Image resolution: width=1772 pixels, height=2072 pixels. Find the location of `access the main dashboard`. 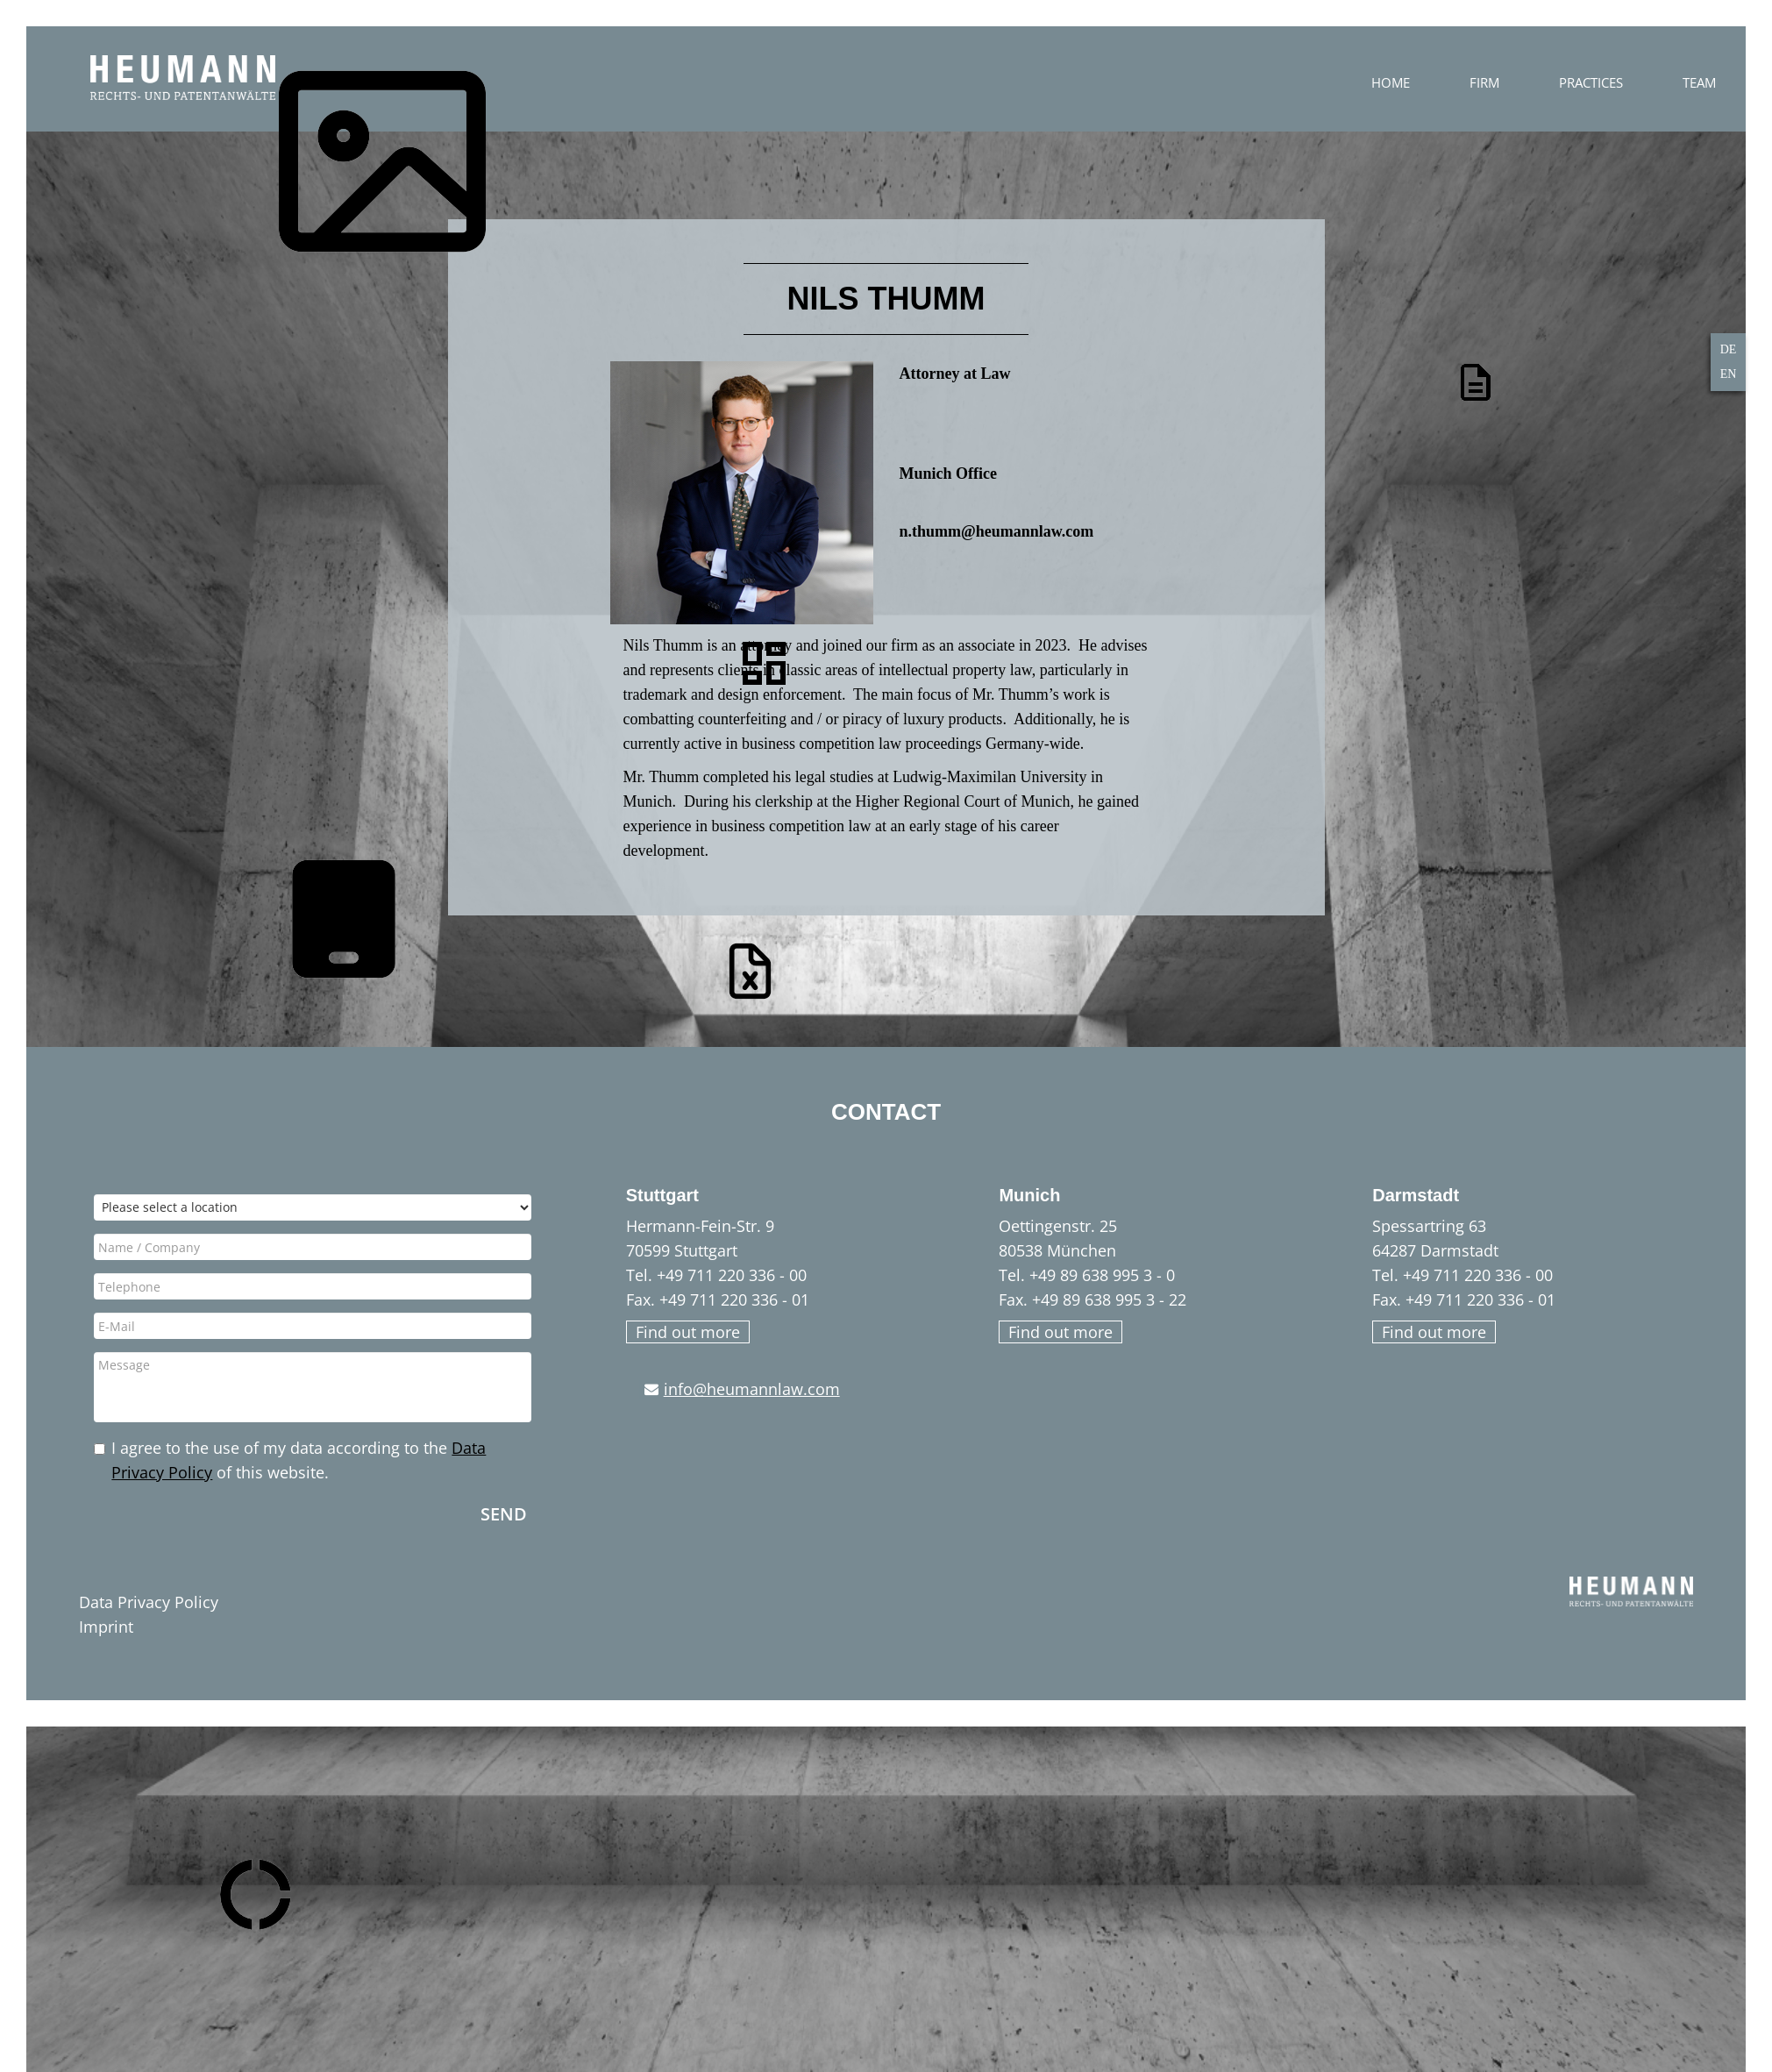

access the main dashboard is located at coordinates (764, 663).